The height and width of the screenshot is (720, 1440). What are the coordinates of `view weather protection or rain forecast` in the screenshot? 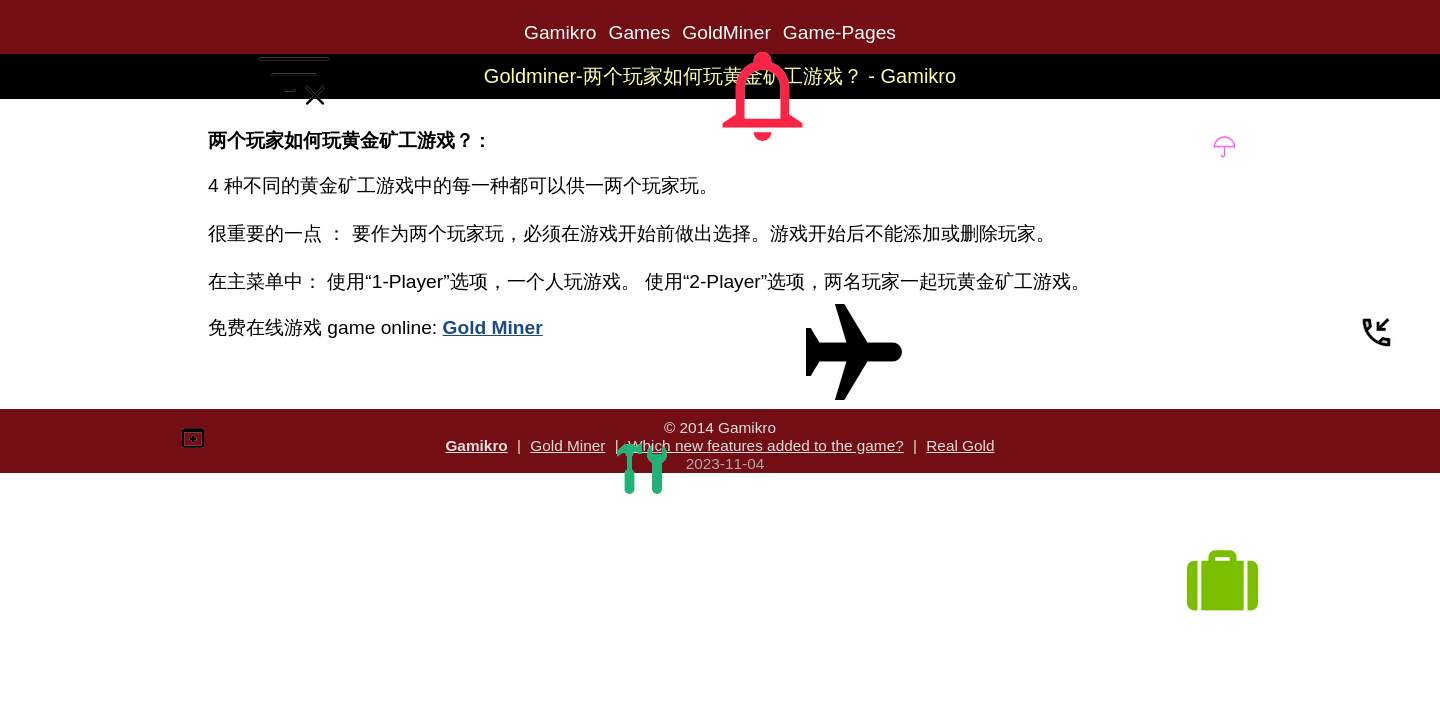 It's located at (1224, 146).